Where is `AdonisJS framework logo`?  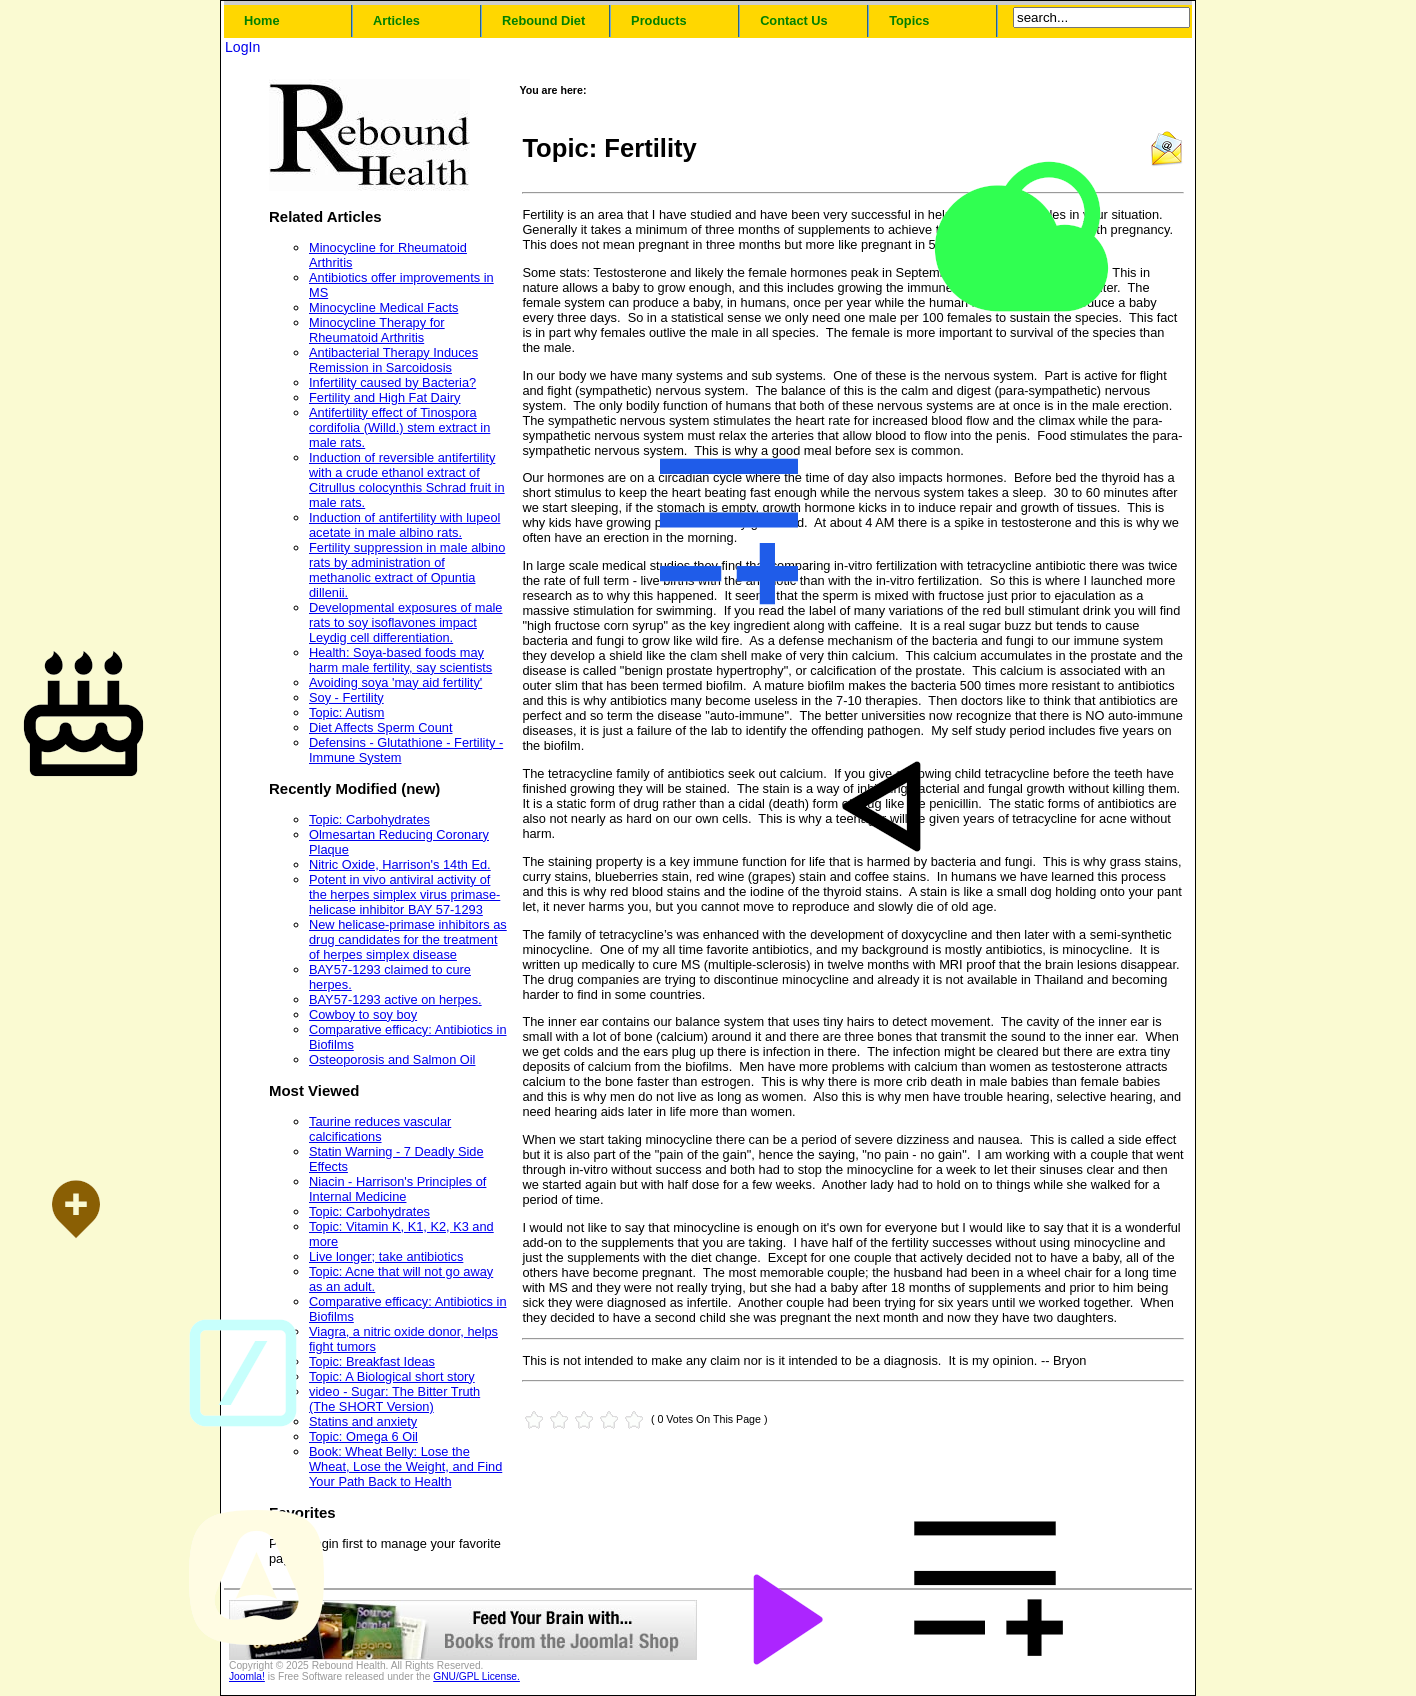
AdonisJS framework logo is located at coordinates (256, 1577).